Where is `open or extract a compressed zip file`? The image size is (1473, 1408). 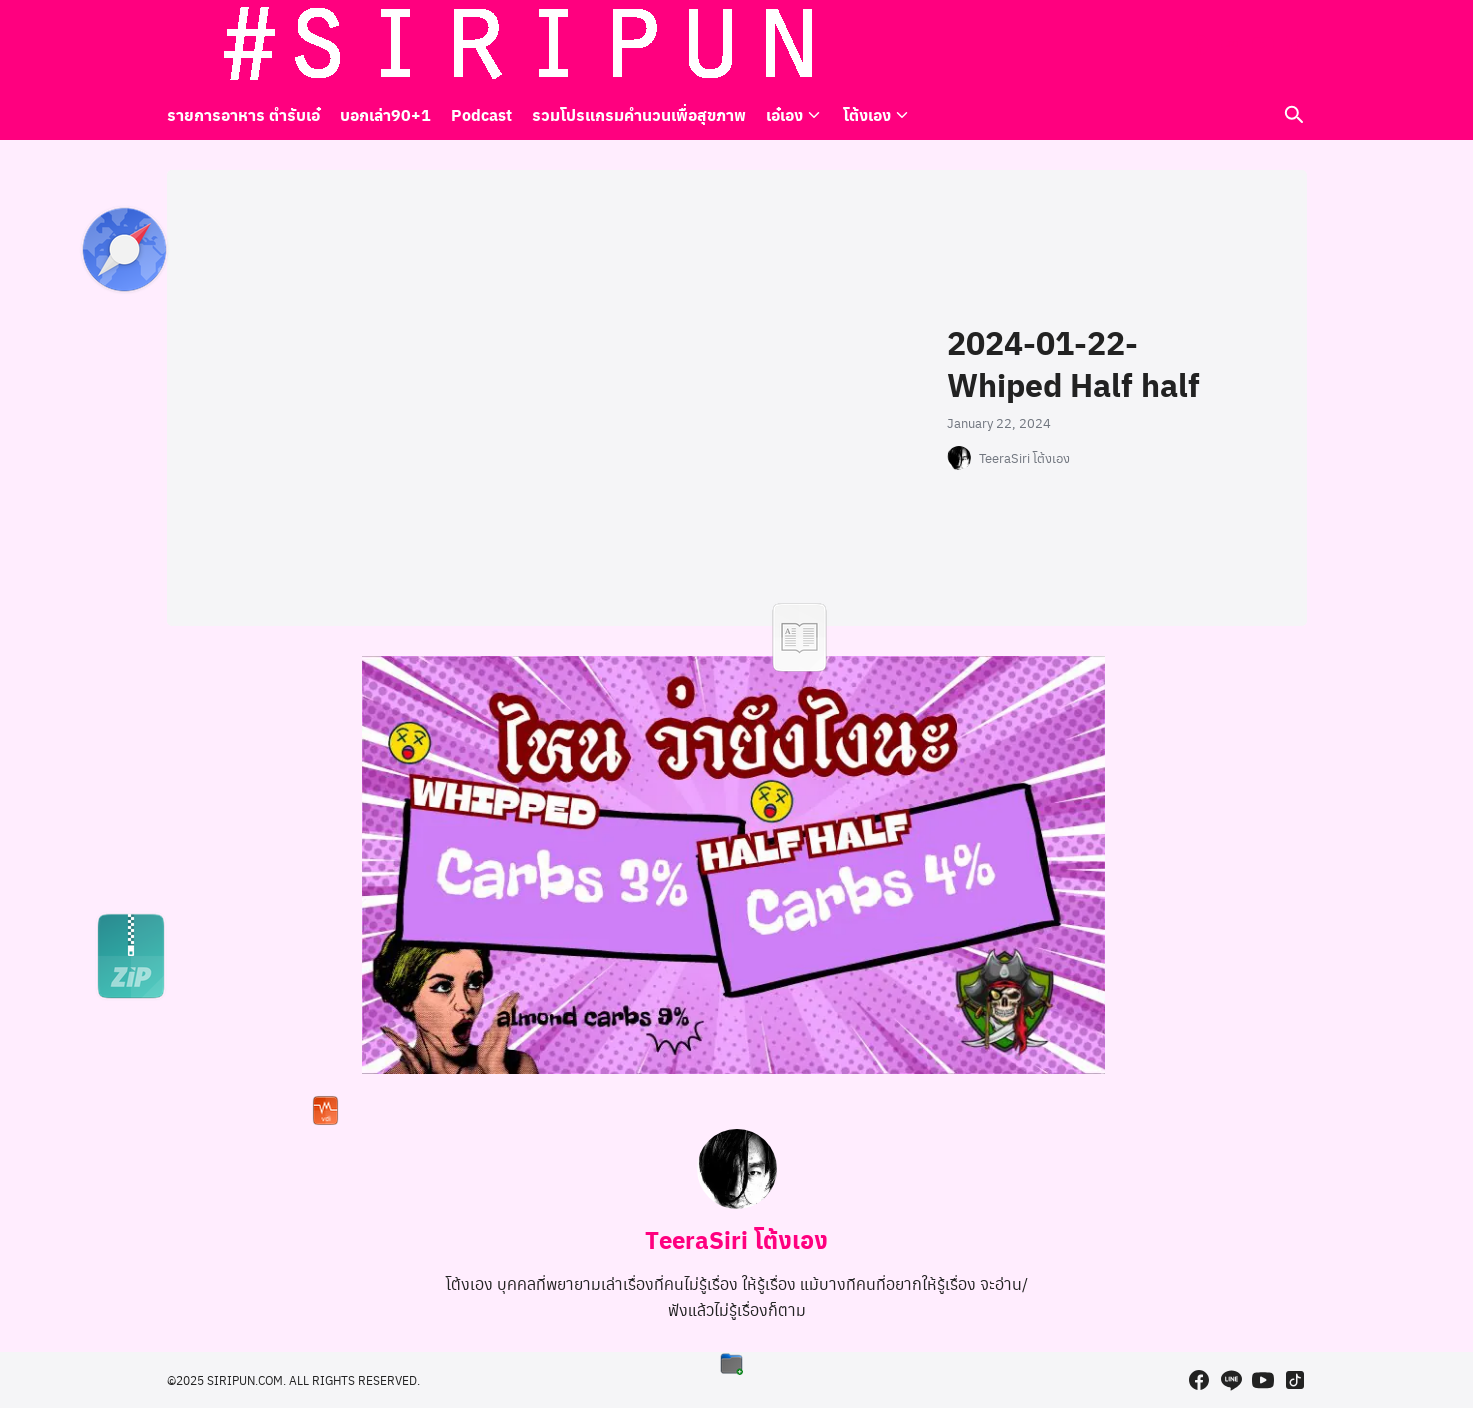
open or extract a compressed zip file is located at coordinates (131, 956).